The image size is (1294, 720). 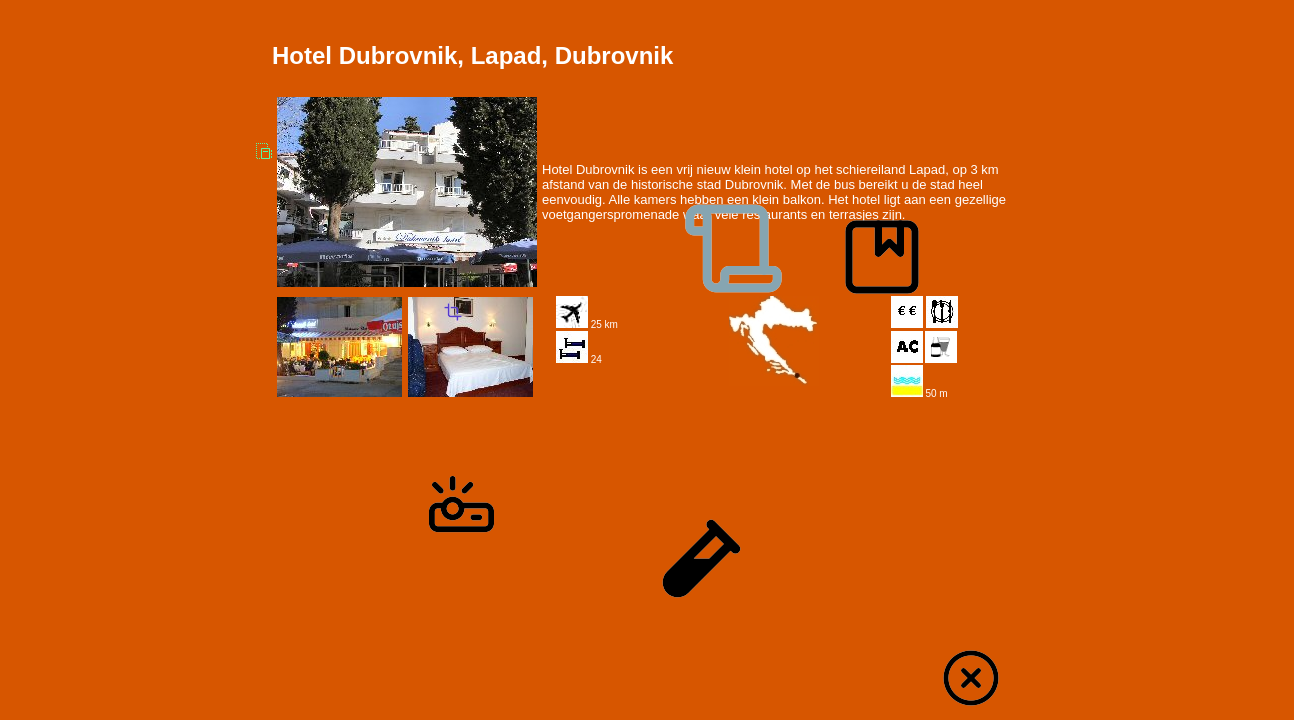 What do you see at coordinates (701, 558) in the screenshot?
I see `view lab results or test samples` at bounding box center [701, 558].